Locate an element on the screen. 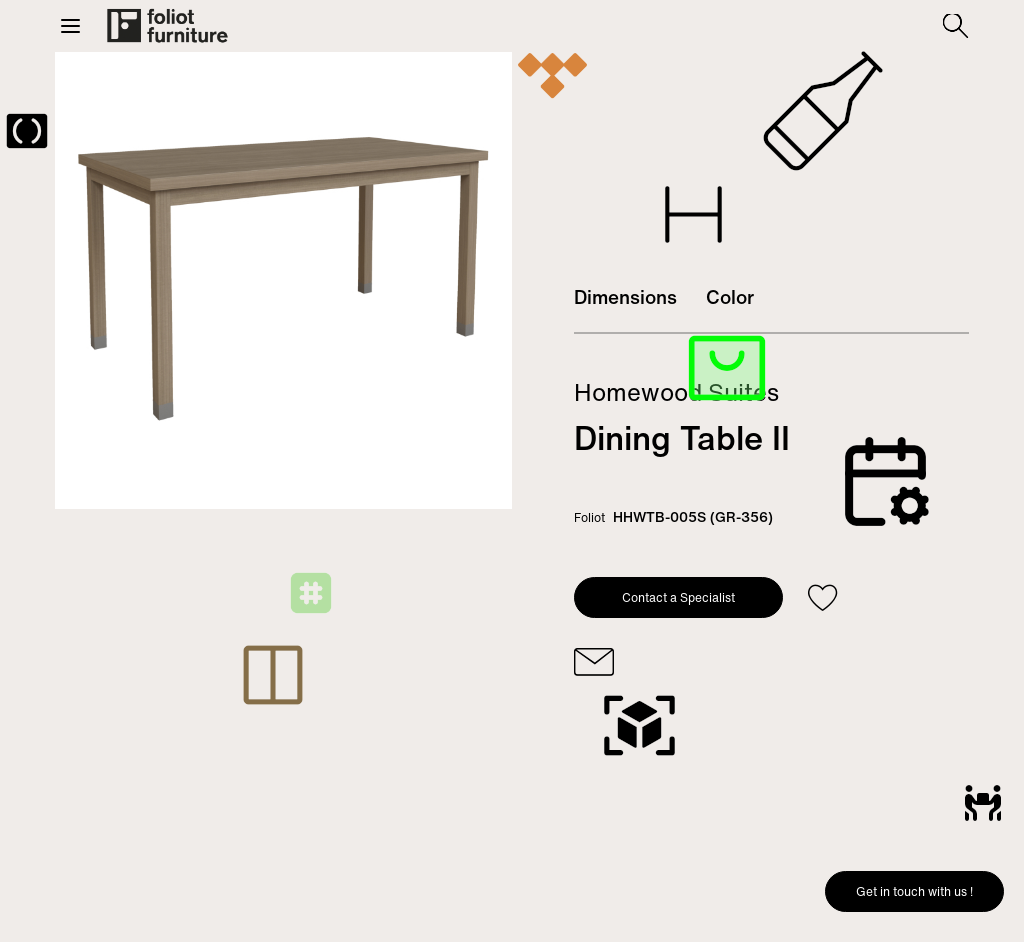 This screenshot has height=942, width=1024. scan or capture a 3D object is located at coordinates (639, 725).